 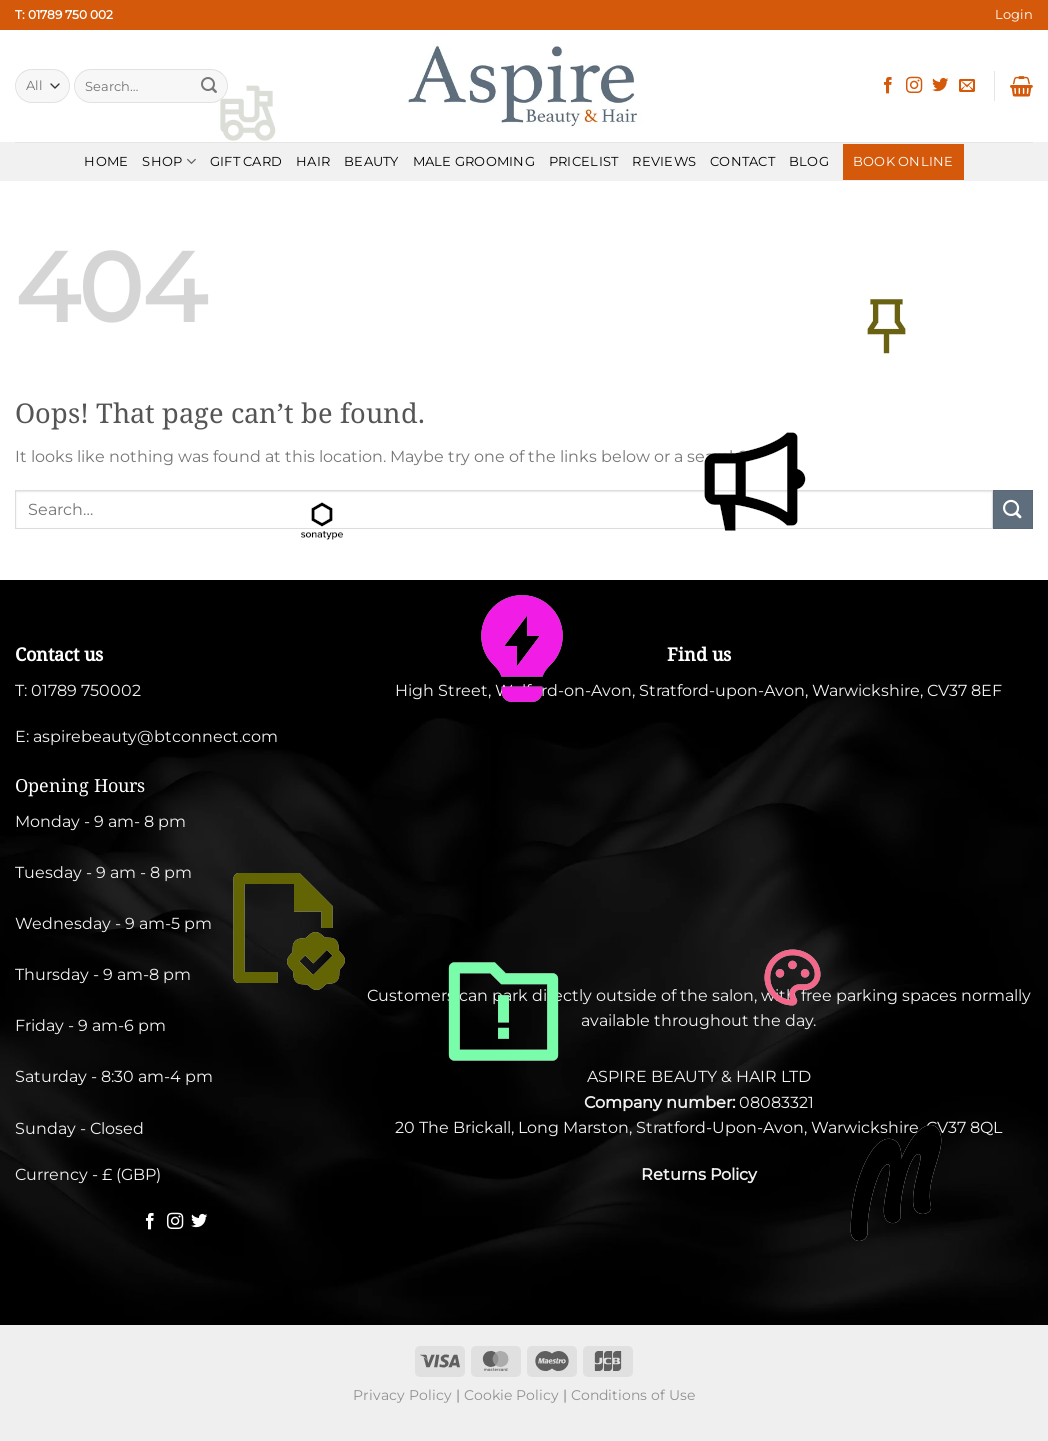 I want to click on pin an item to keep it visible, so click(x=886, y=323).